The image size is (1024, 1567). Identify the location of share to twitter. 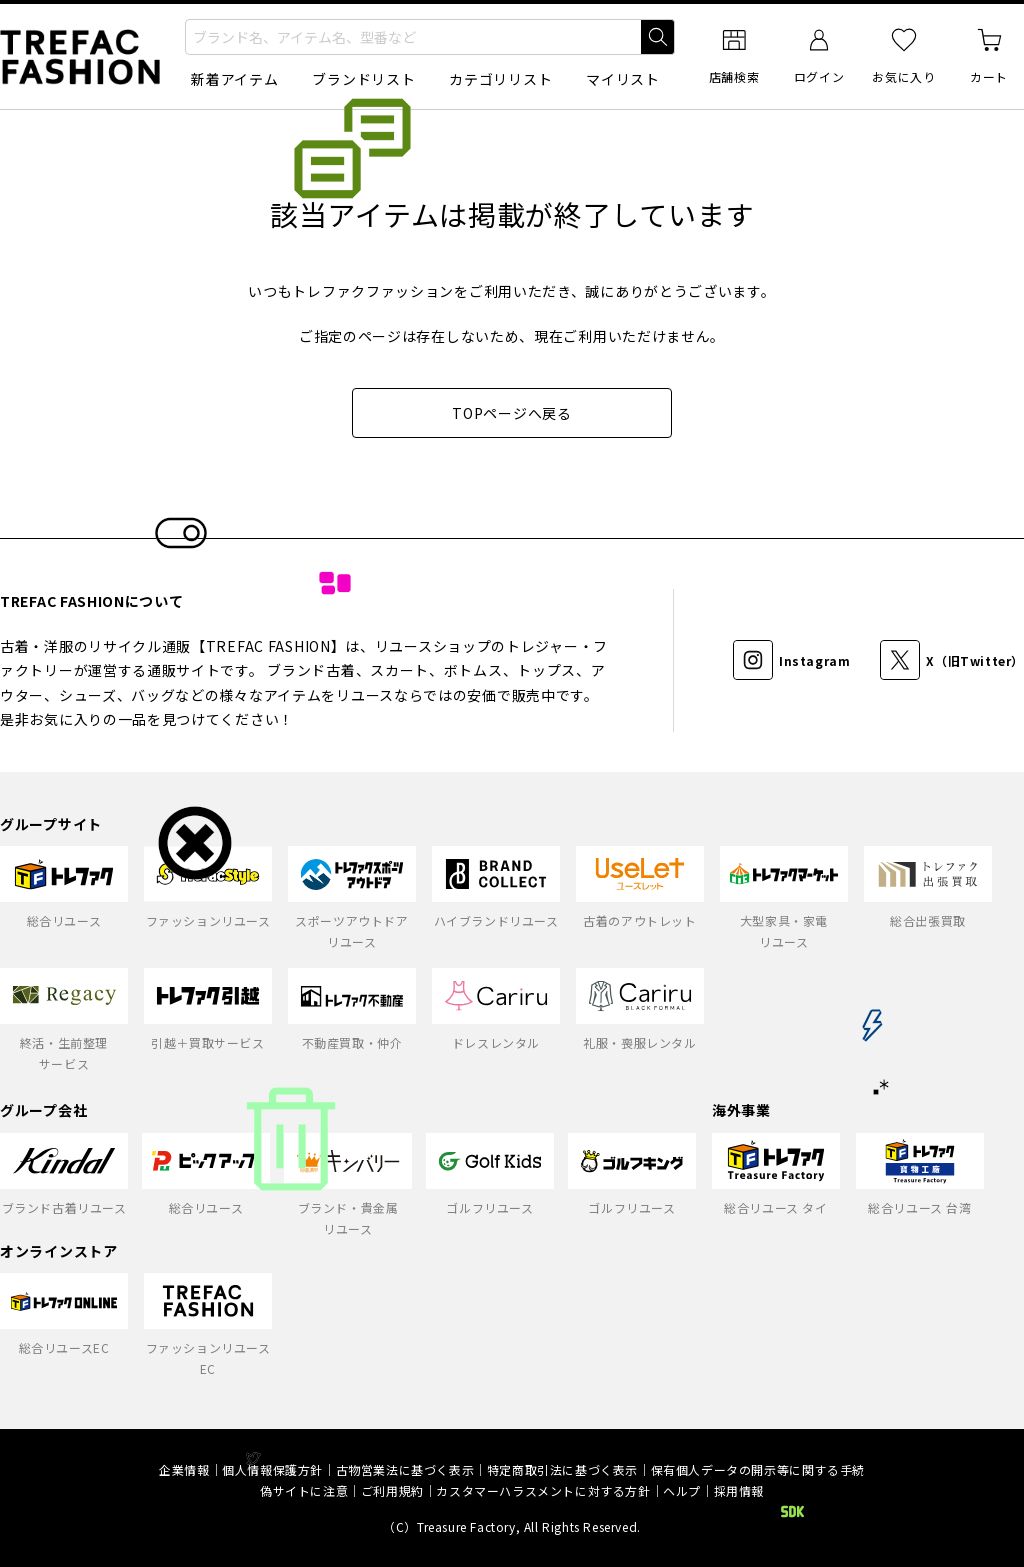
(253, 1458).